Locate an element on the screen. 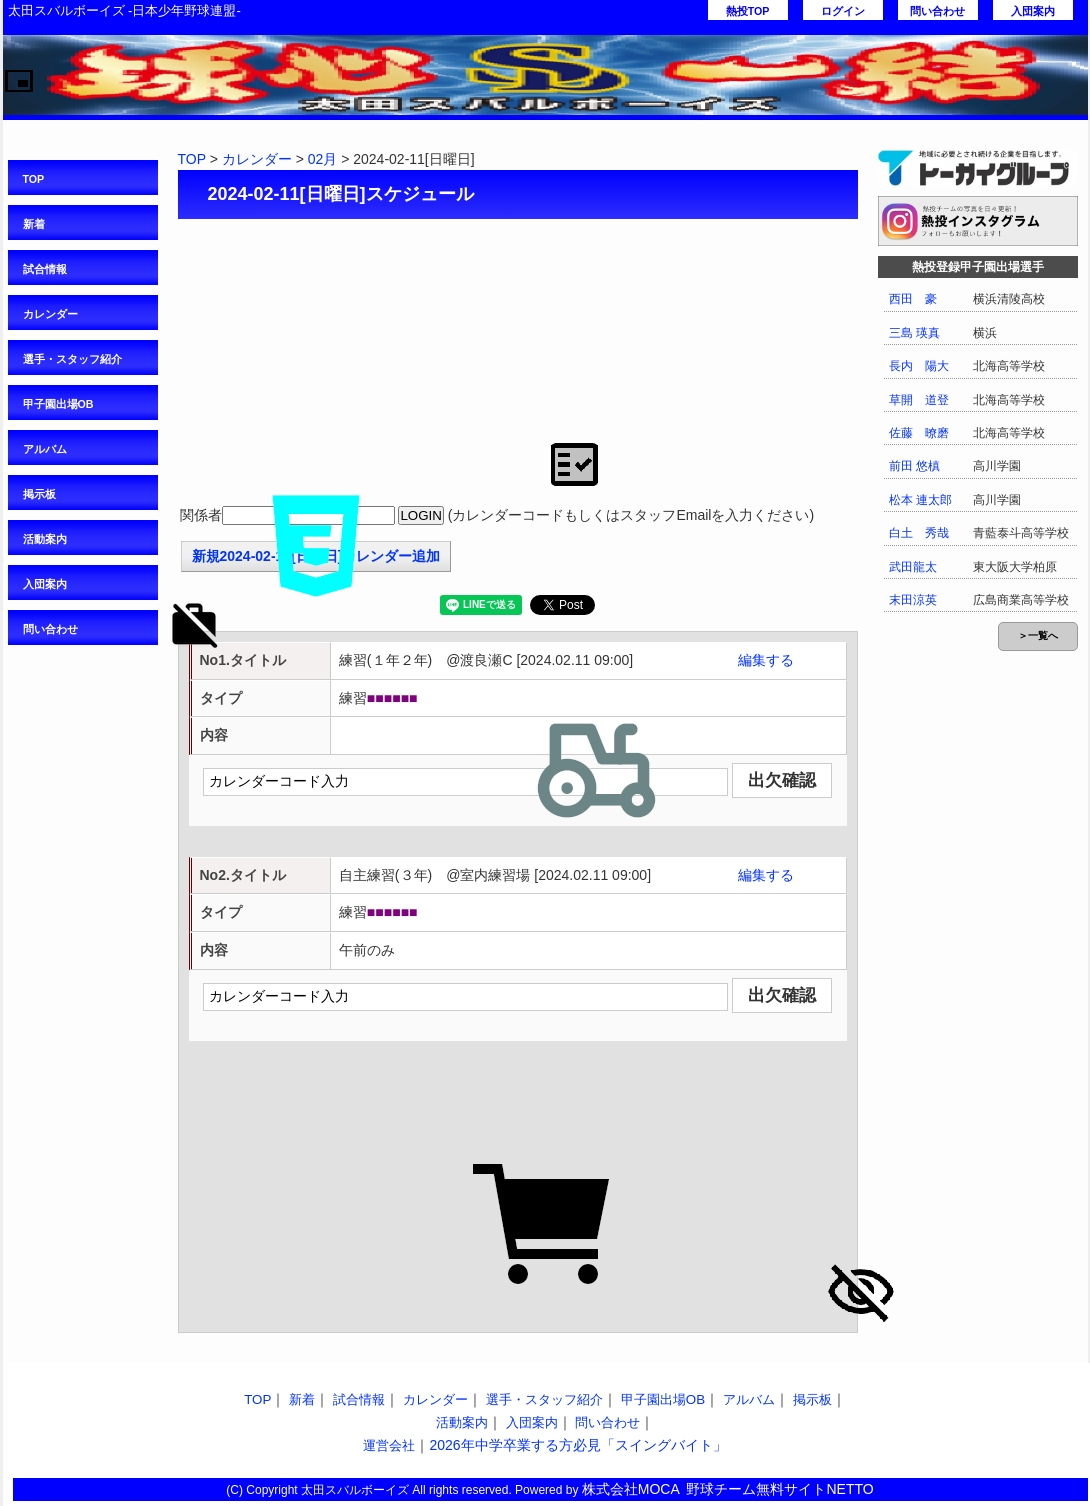 The height and width of the screenshot is (1506, 1090). disable work mode or work profile is located at coordinates (194, 625).